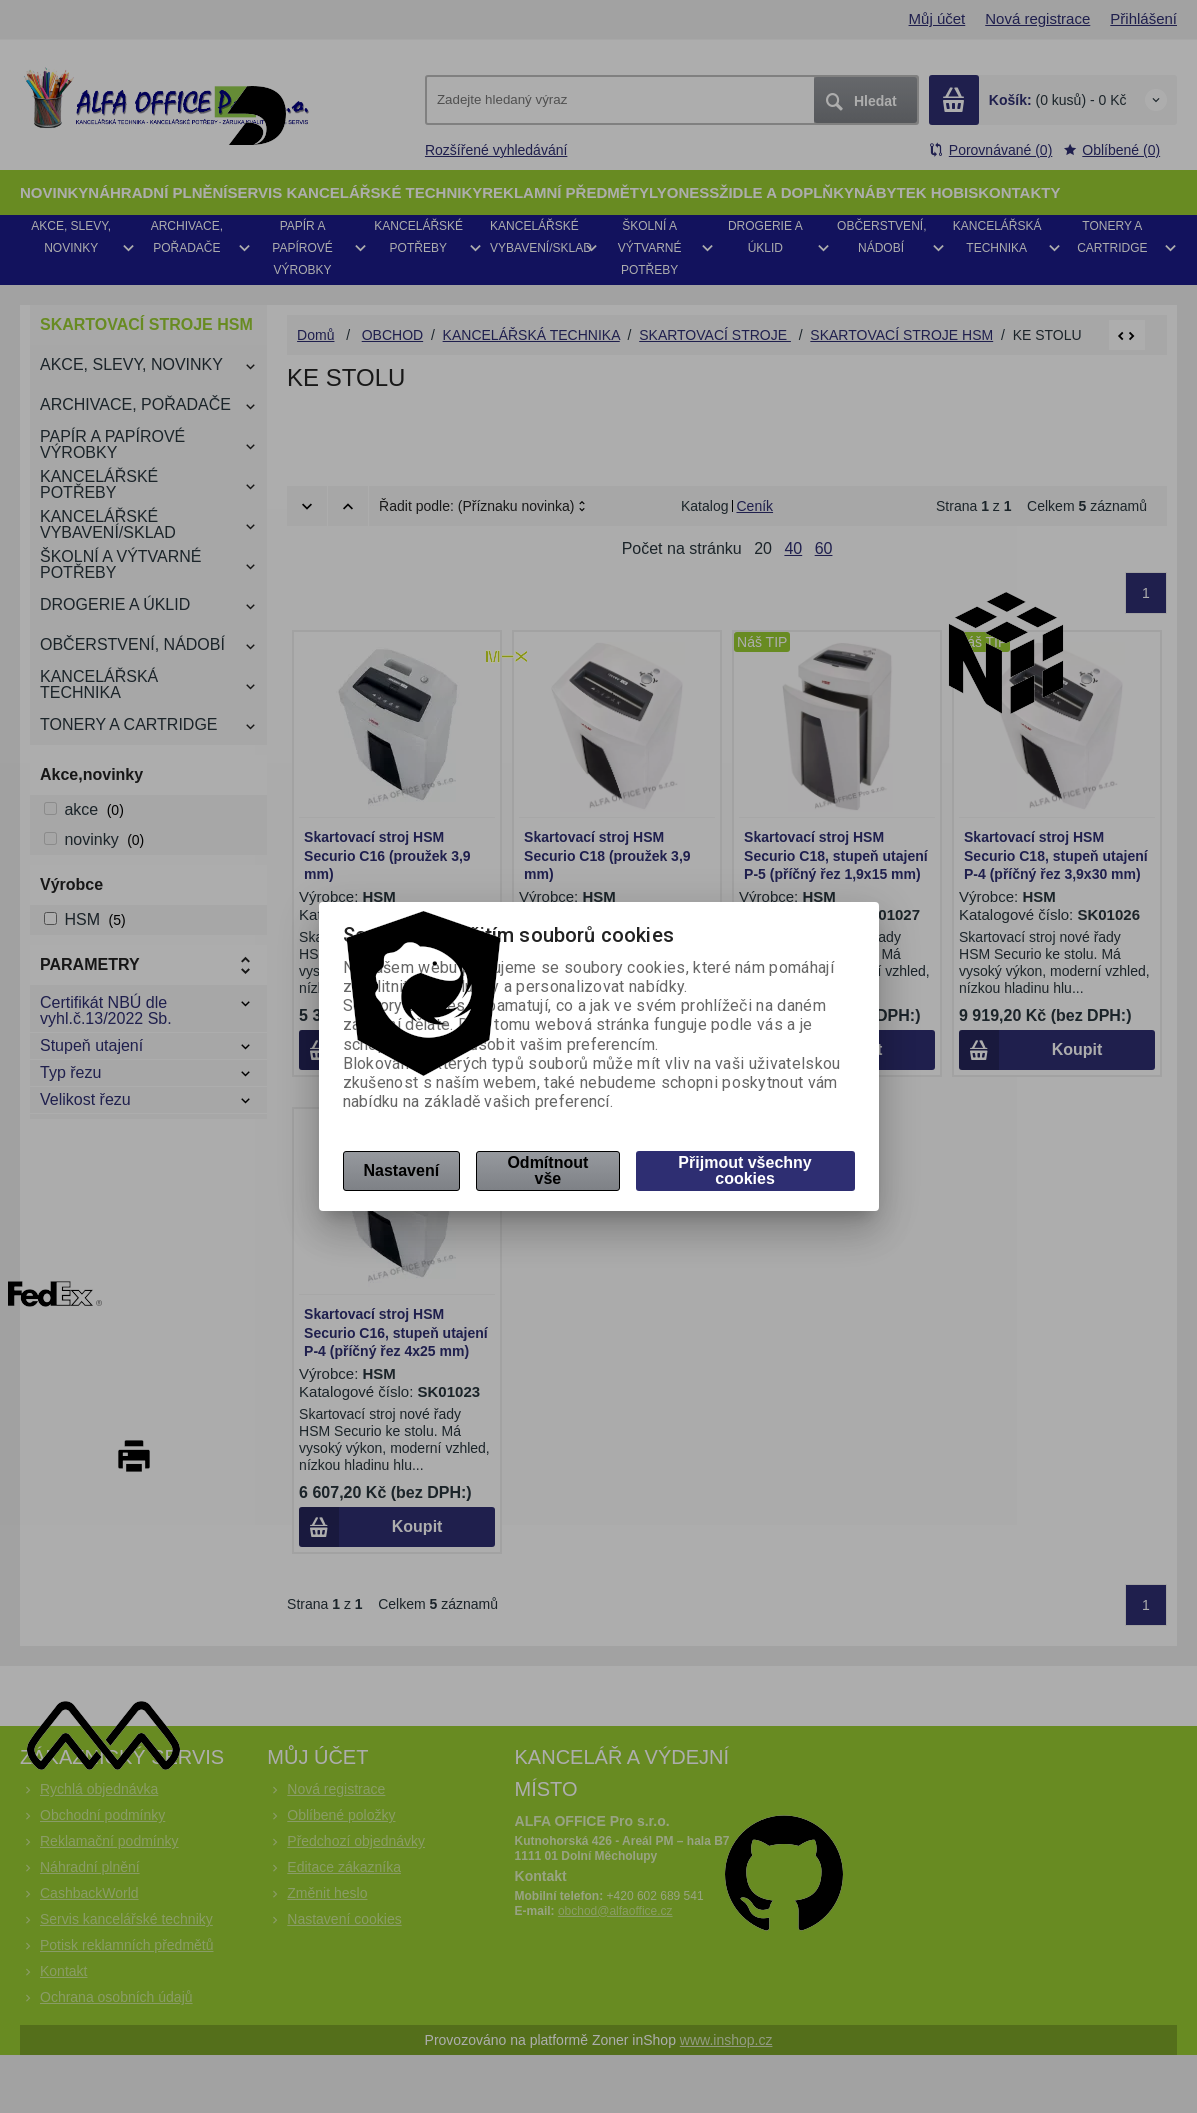 This screenshot has height=2113, width=1197. Describe the element at coordinates (1006, 653) in the screenshot. I see `NumPy library or package integration` at that location.